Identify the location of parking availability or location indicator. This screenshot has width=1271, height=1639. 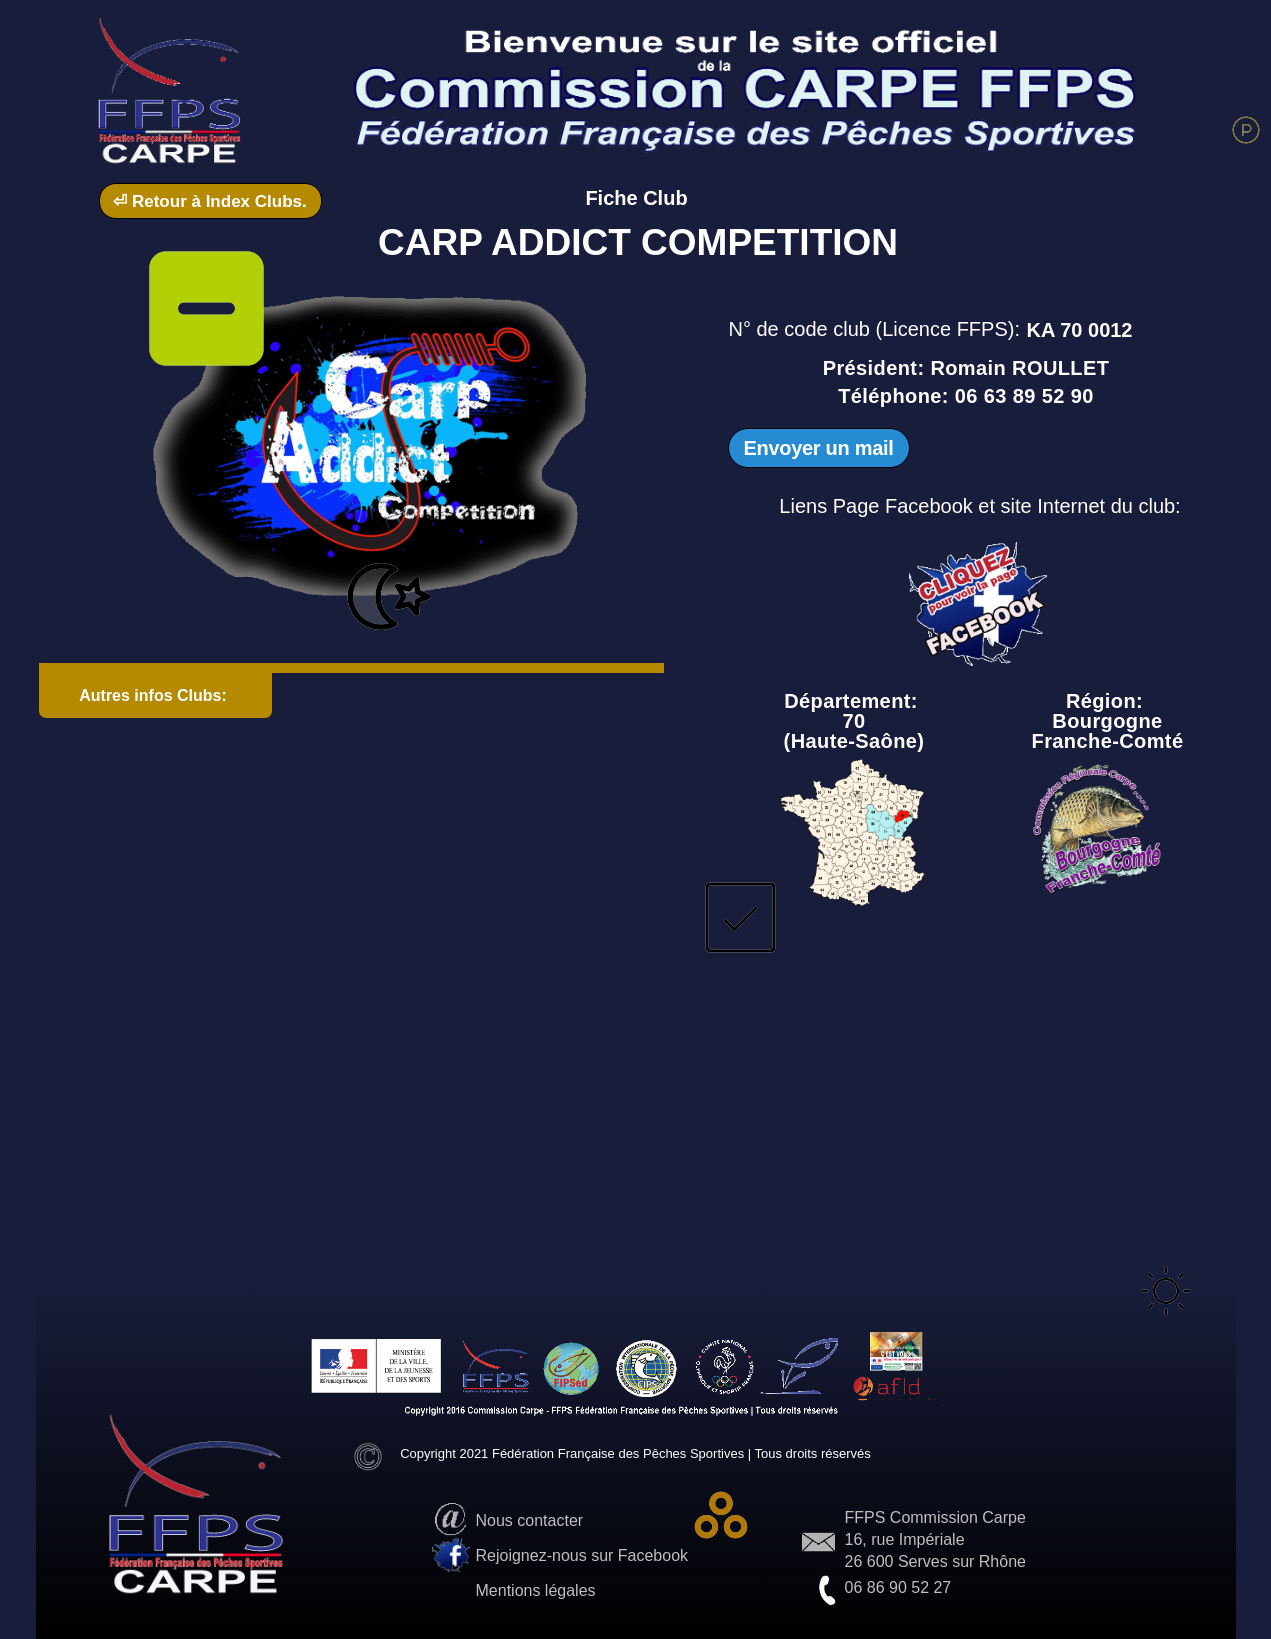
(1246, 130).